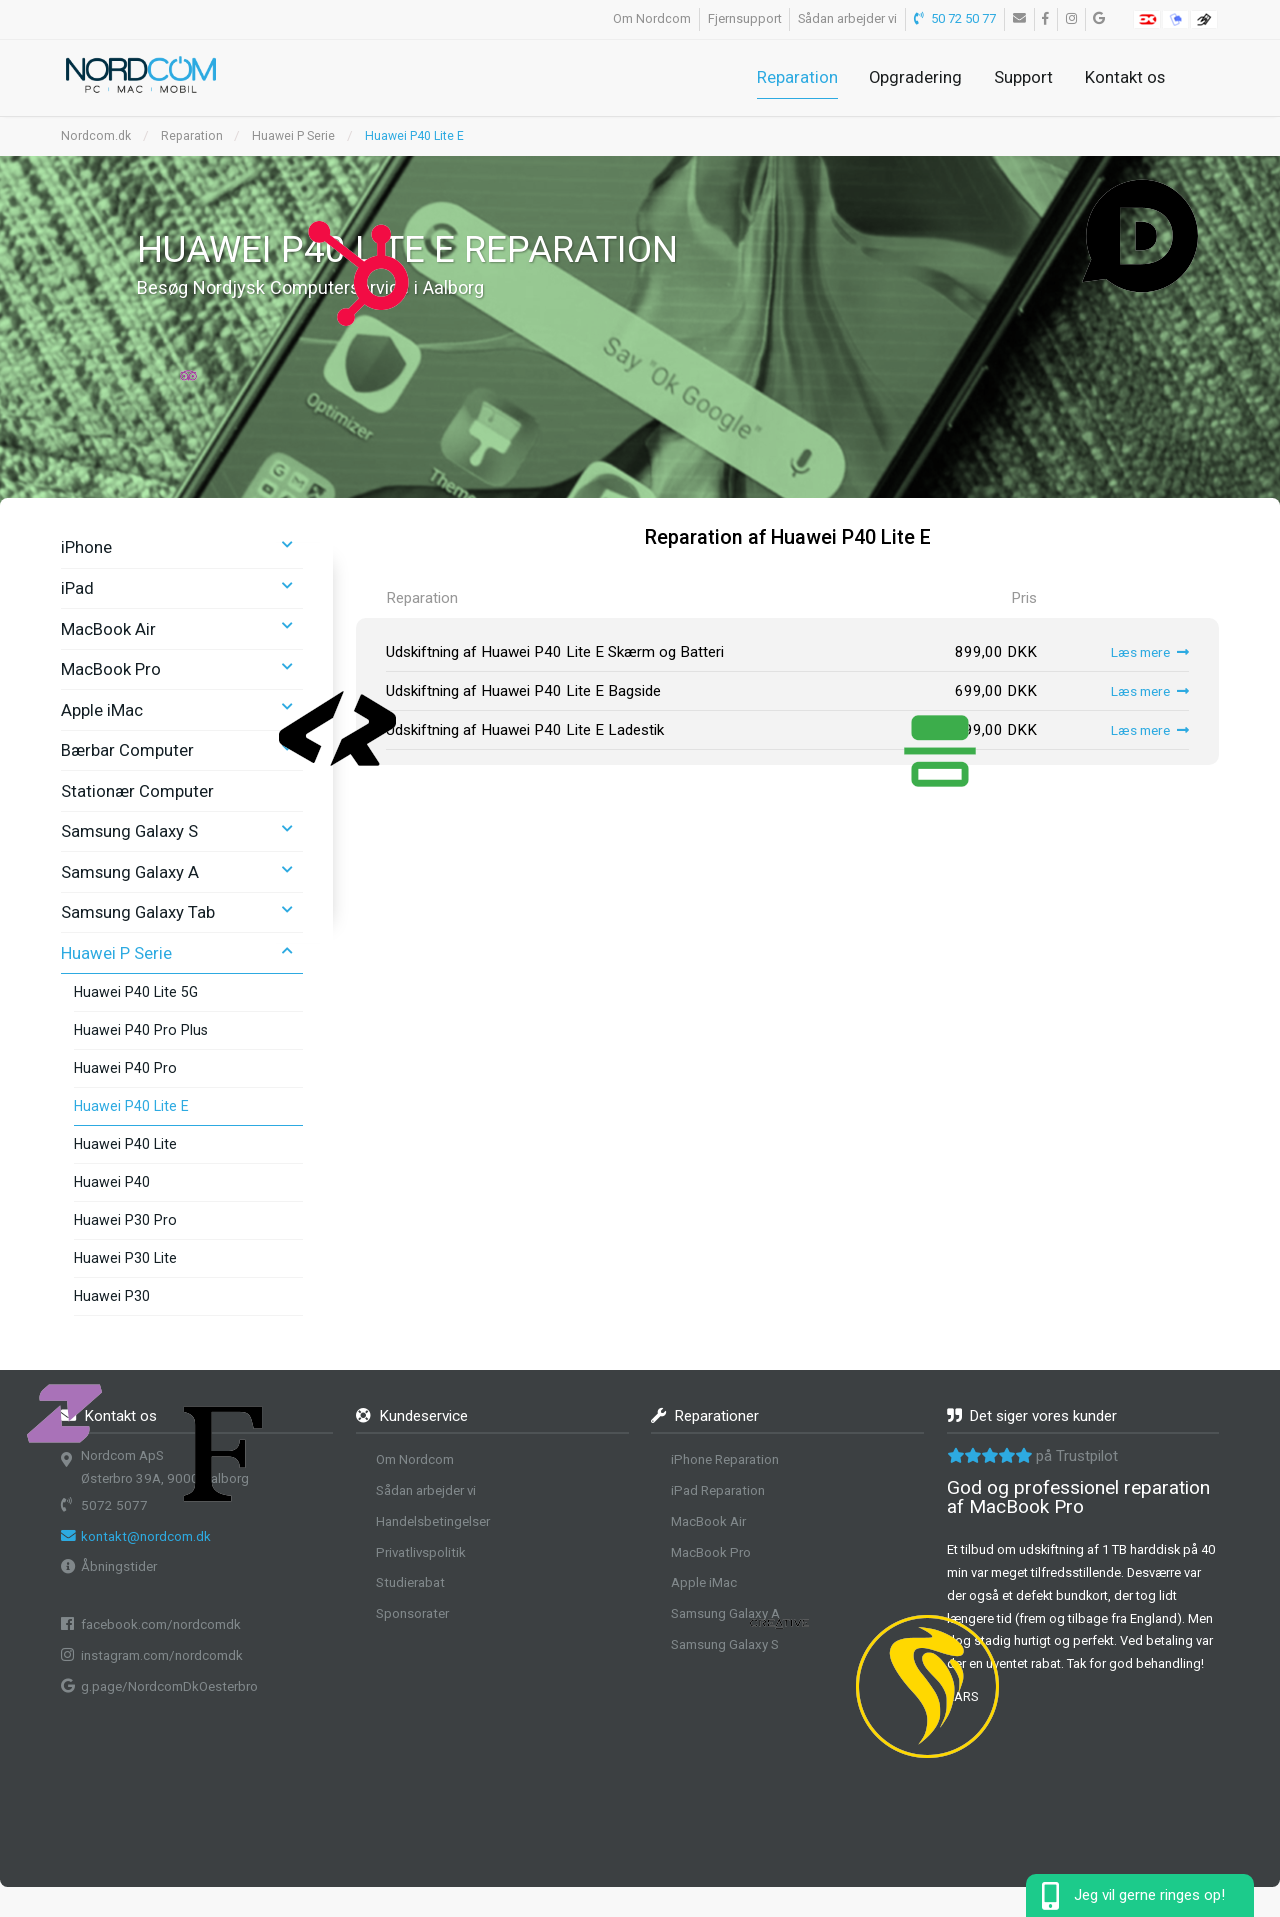  What do you see at coordinates (1140, 236) in the screenshot?
I see `open Disqus comments section` at bounding box center [1140, 236].